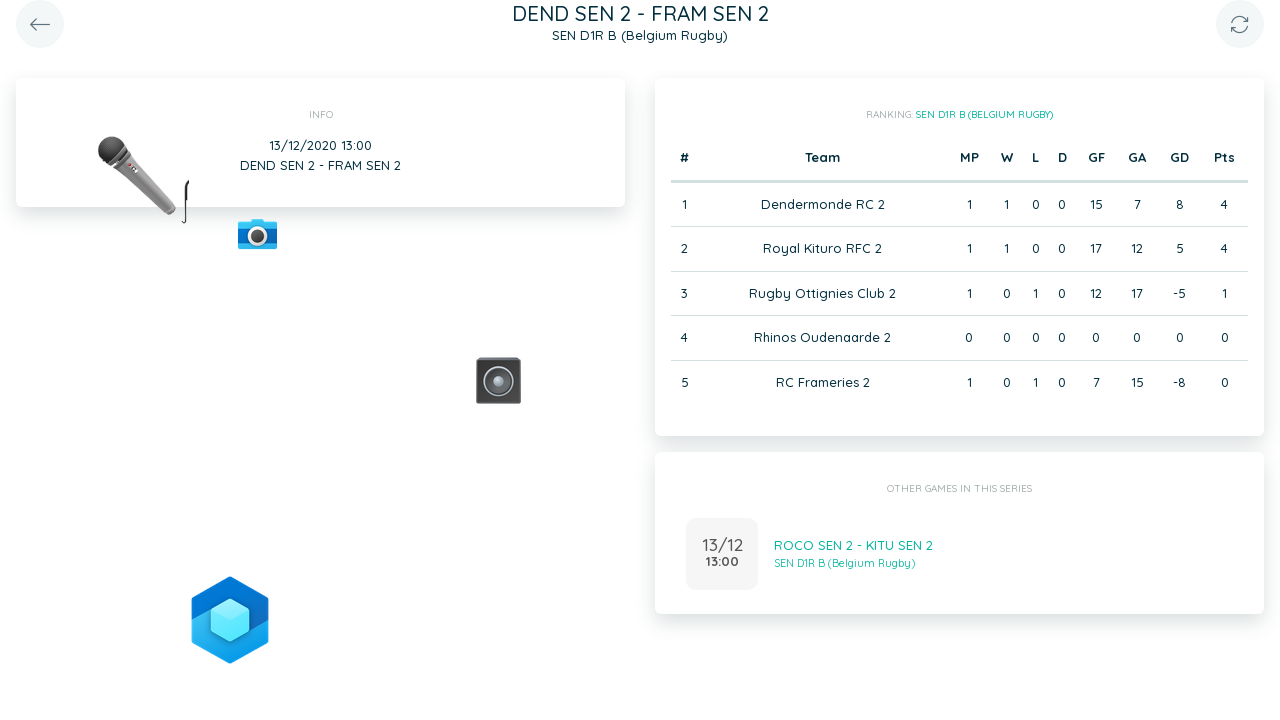 The height and width of the screenshot is (720, 1280). What do you see at coordinates (498, 380) in the screenshot?
I see `access sound and audio settings` at bounding box center [498, 380].